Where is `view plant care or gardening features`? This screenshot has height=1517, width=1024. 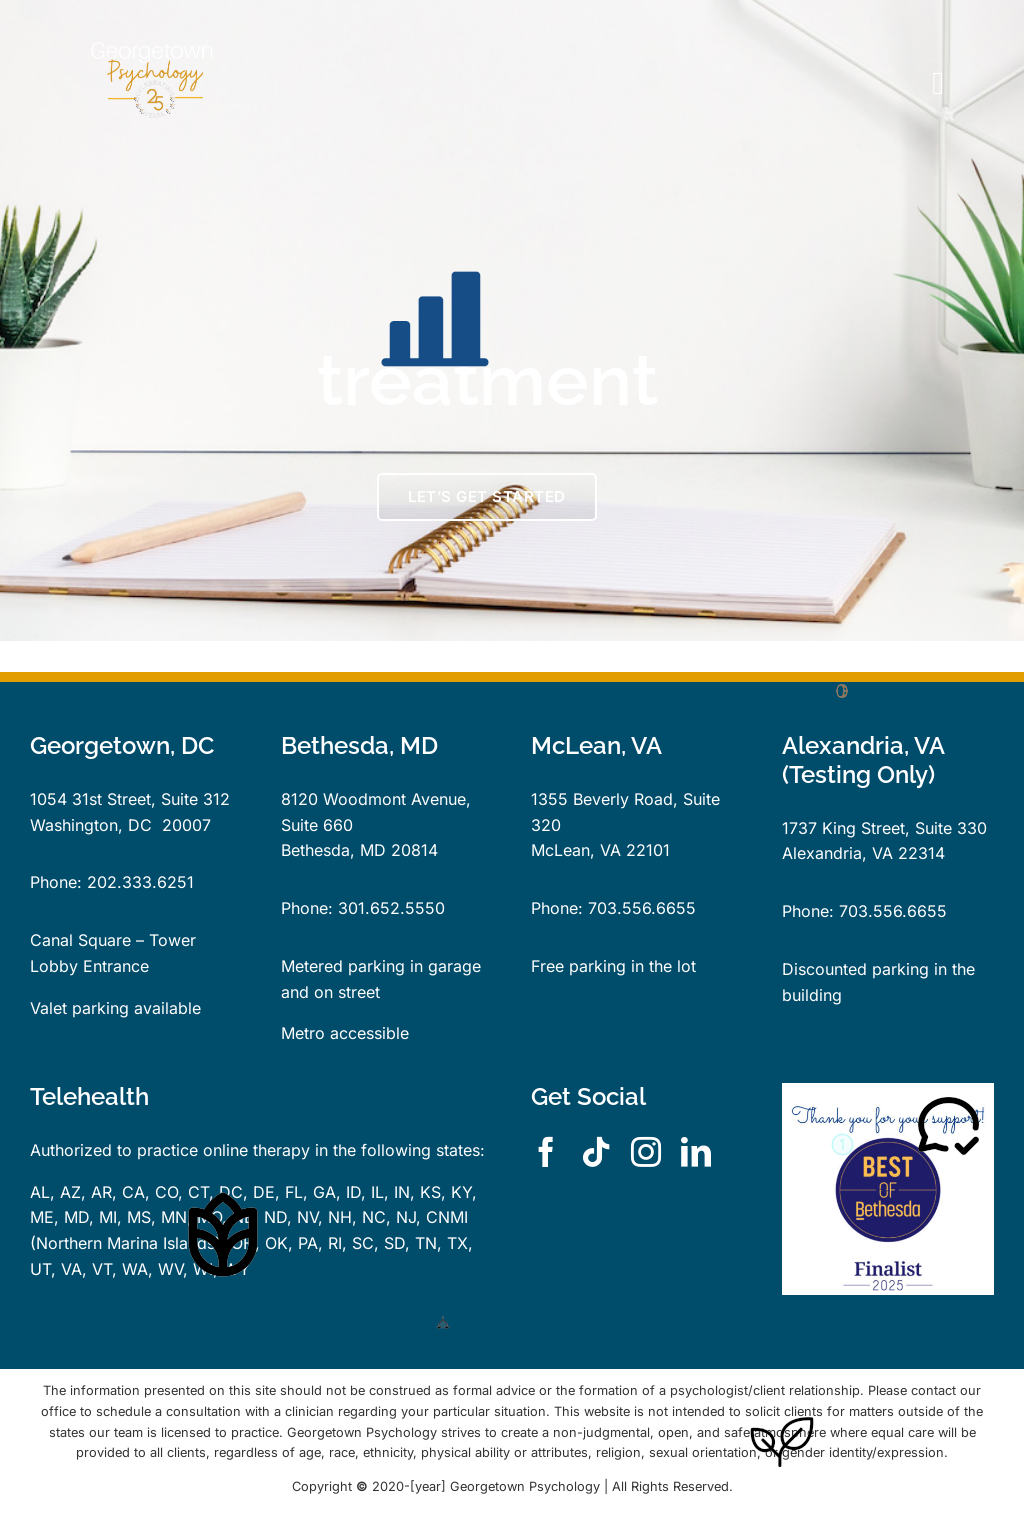
view plant care or gardening features is located at coordinates (782, 1440).